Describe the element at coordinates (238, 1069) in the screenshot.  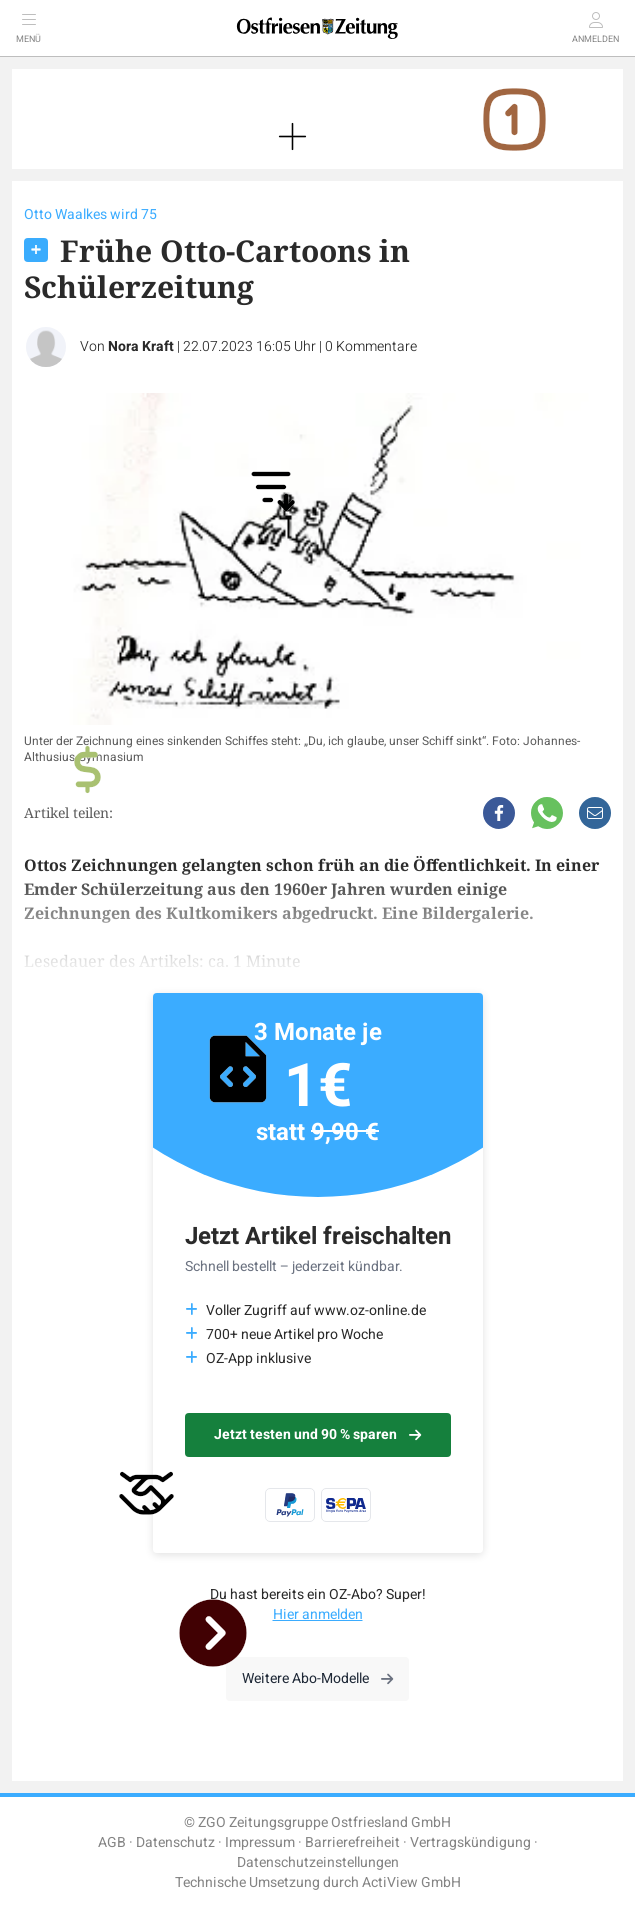
I see `view source code file` at that location.